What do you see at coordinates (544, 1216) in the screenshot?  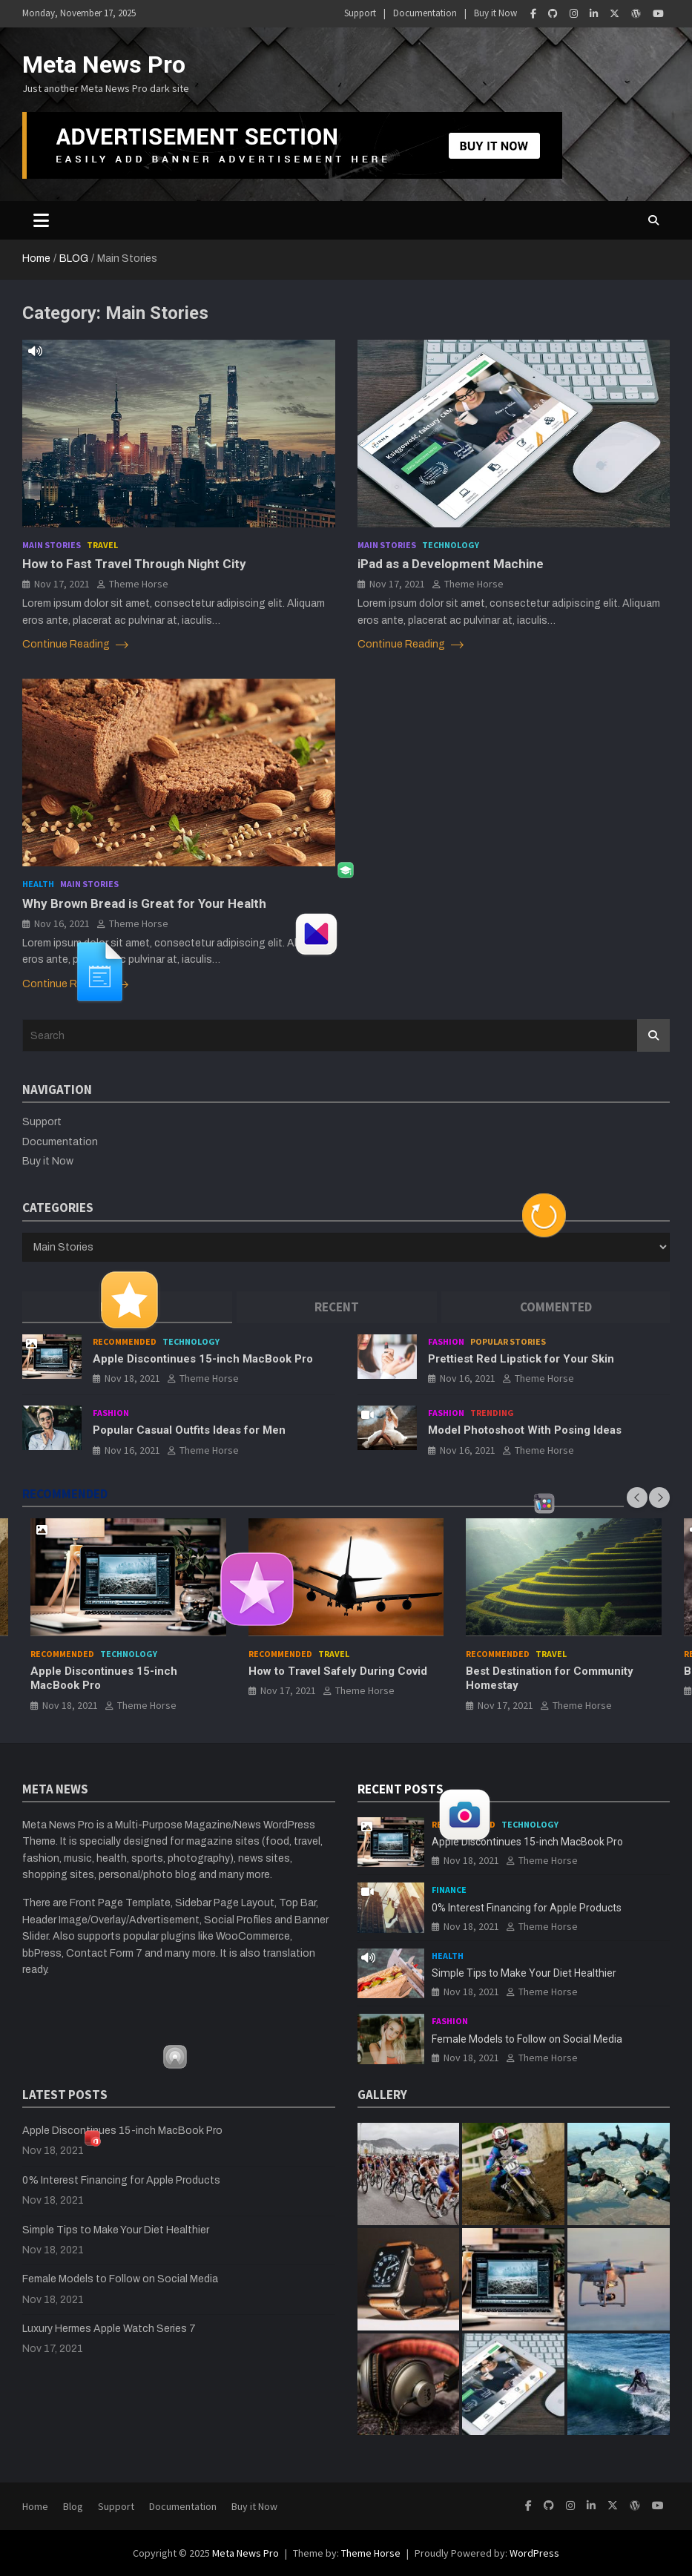 I see `restart the system` at bounding box center [544, 1216].